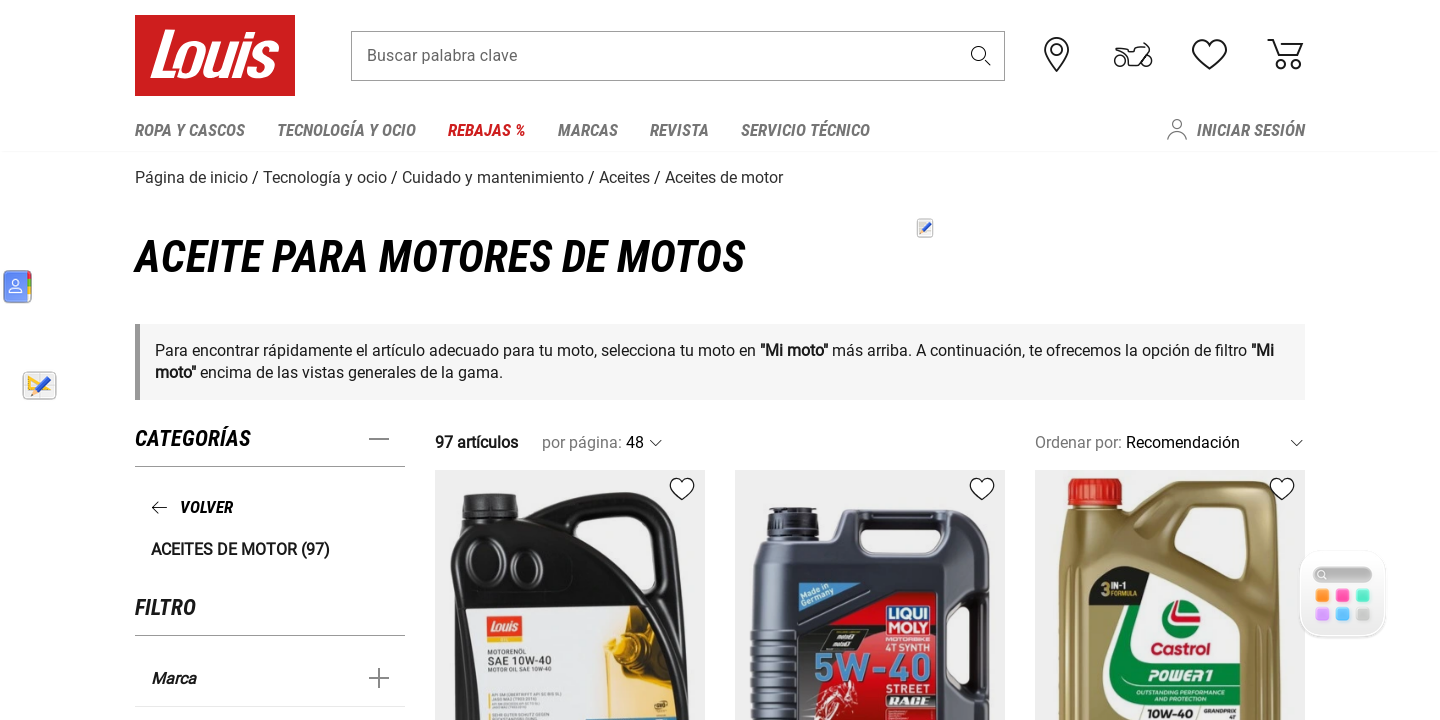 The height and width of the screenshot is (720, 1440). I want to click on open the app launcher or app library, so click(1342, 593).